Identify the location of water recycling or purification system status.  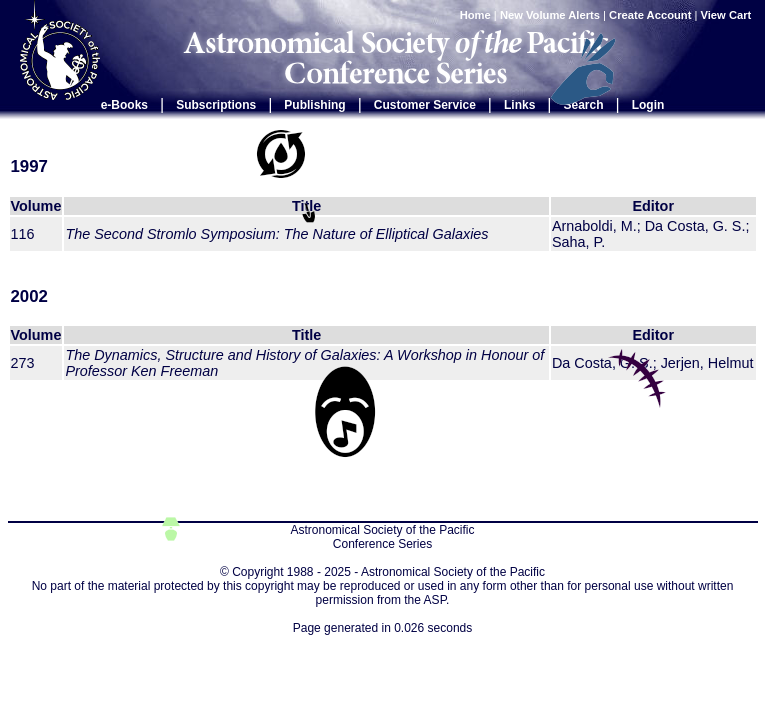
(281, 154).